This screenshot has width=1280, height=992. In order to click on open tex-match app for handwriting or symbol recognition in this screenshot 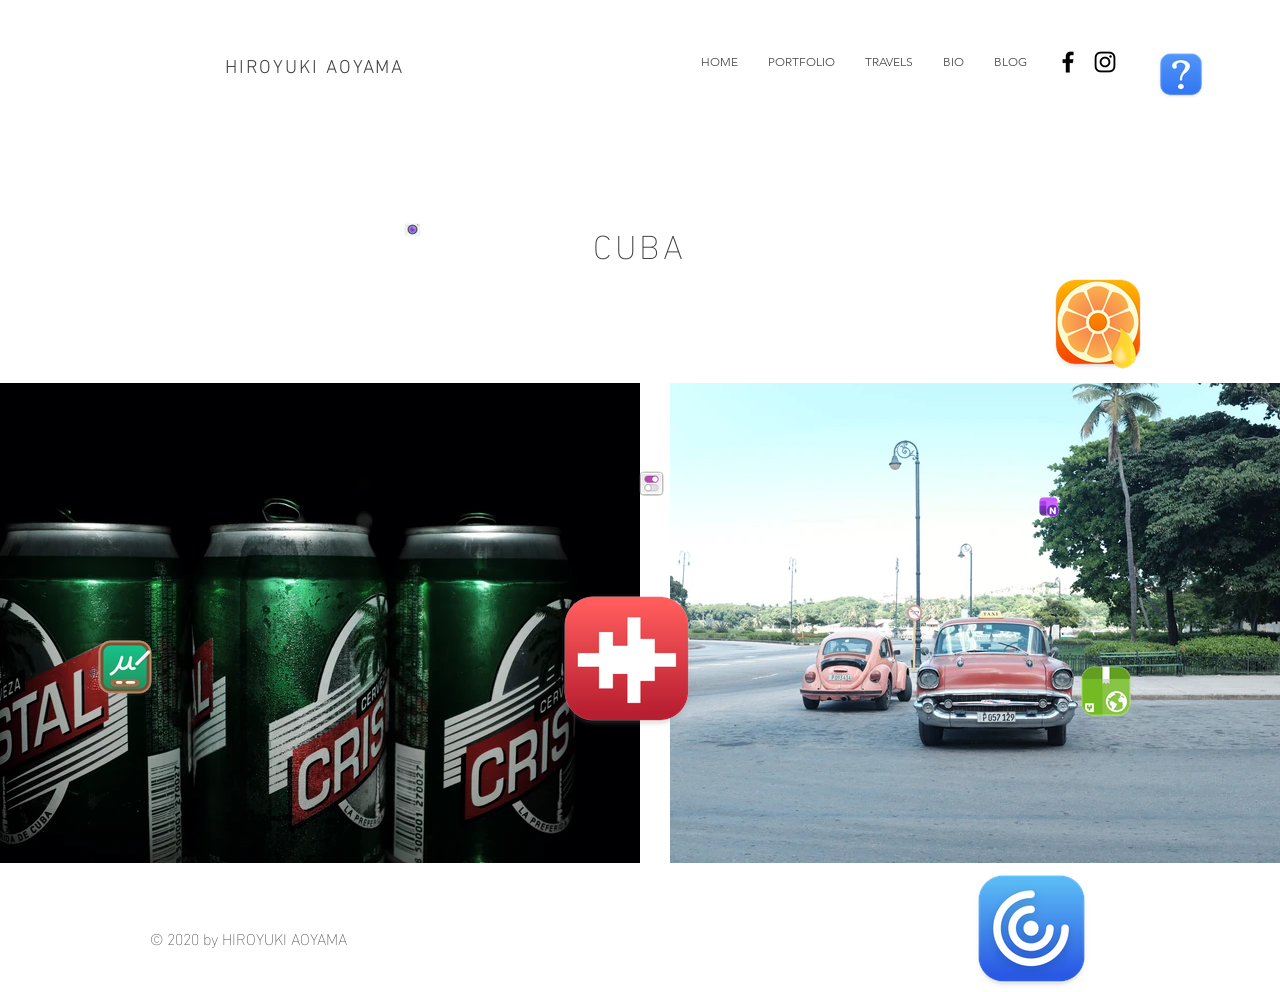, I will do `click(125, 667)`.